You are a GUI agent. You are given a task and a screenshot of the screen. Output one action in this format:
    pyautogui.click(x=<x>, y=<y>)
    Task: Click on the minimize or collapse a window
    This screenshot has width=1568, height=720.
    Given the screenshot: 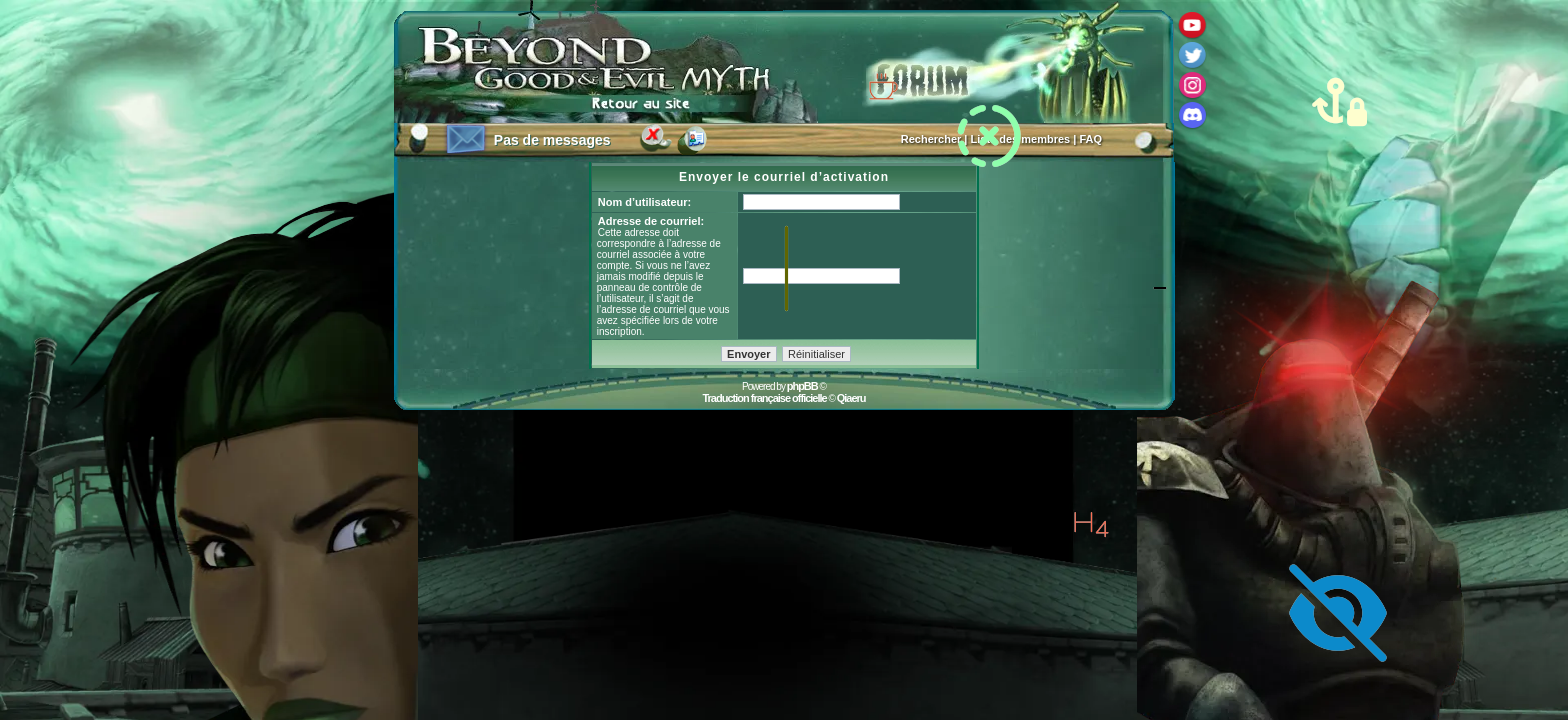 What is the action you would take?
    pyautogui.click(x=1160, y=287)
    